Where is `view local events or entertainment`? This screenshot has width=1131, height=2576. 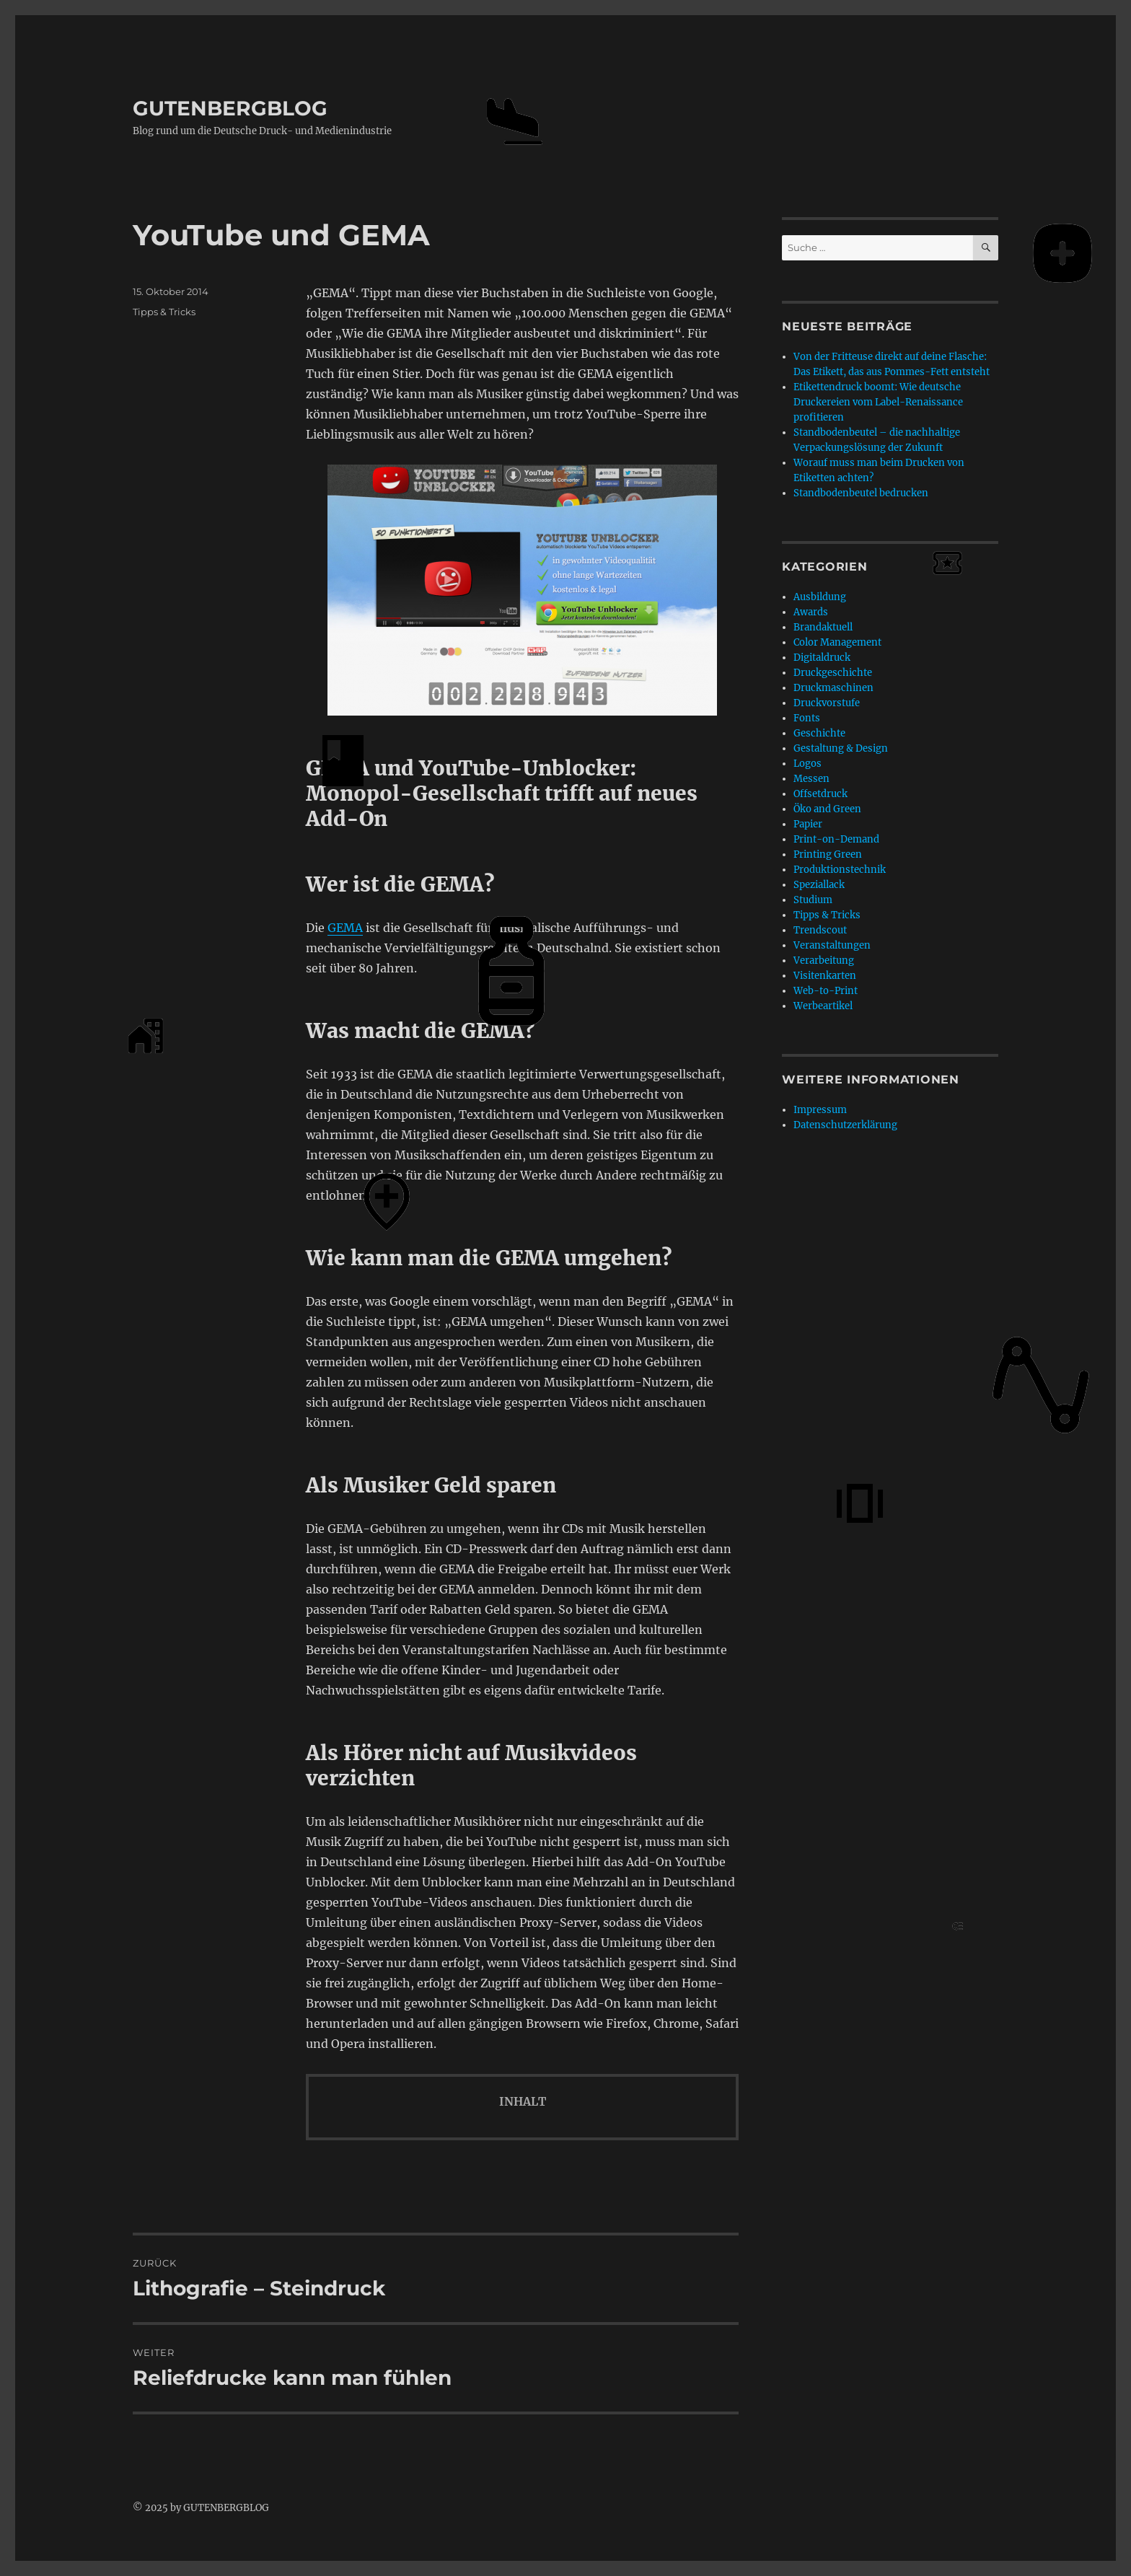 view local events or entertainment is located at coordinates (947, 563).